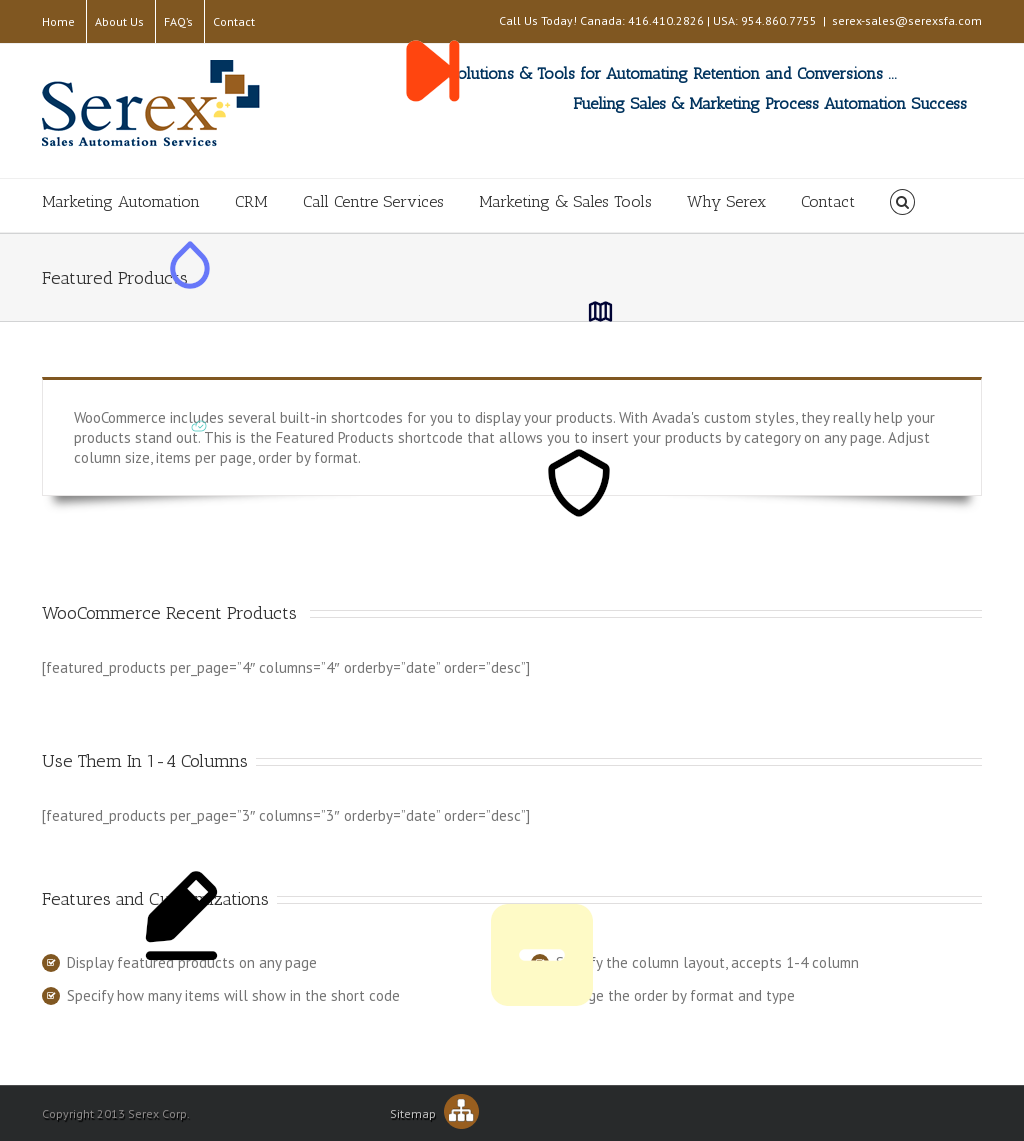 The width and height of the screenshot is (1024, 1141). Describe the element at coordinates (434, 71) in the screenshot. I see `skip to the next track` at that location.